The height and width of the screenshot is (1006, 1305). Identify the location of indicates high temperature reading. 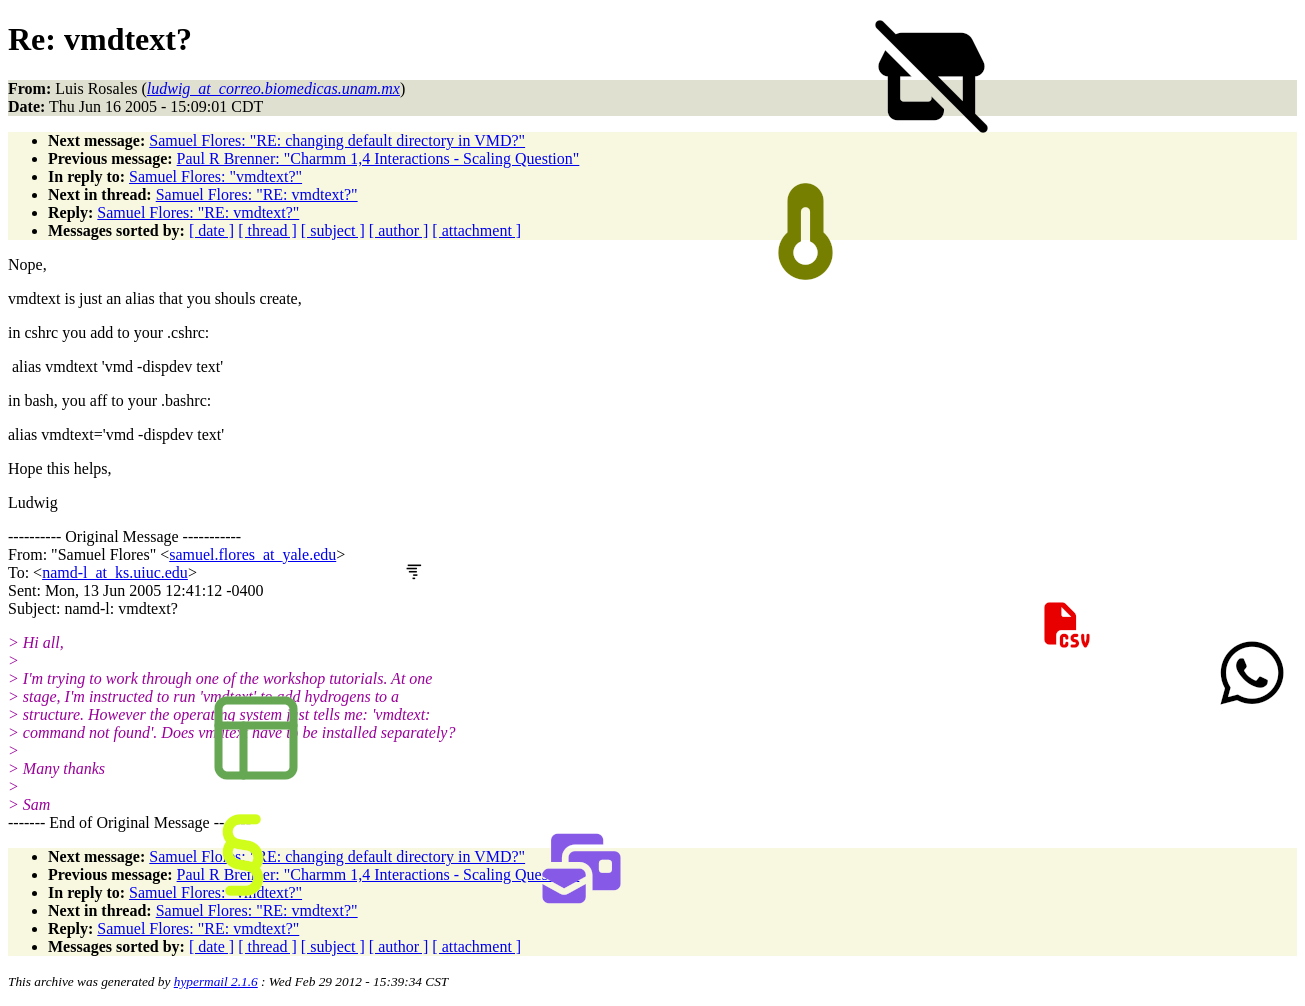
(805, 231).